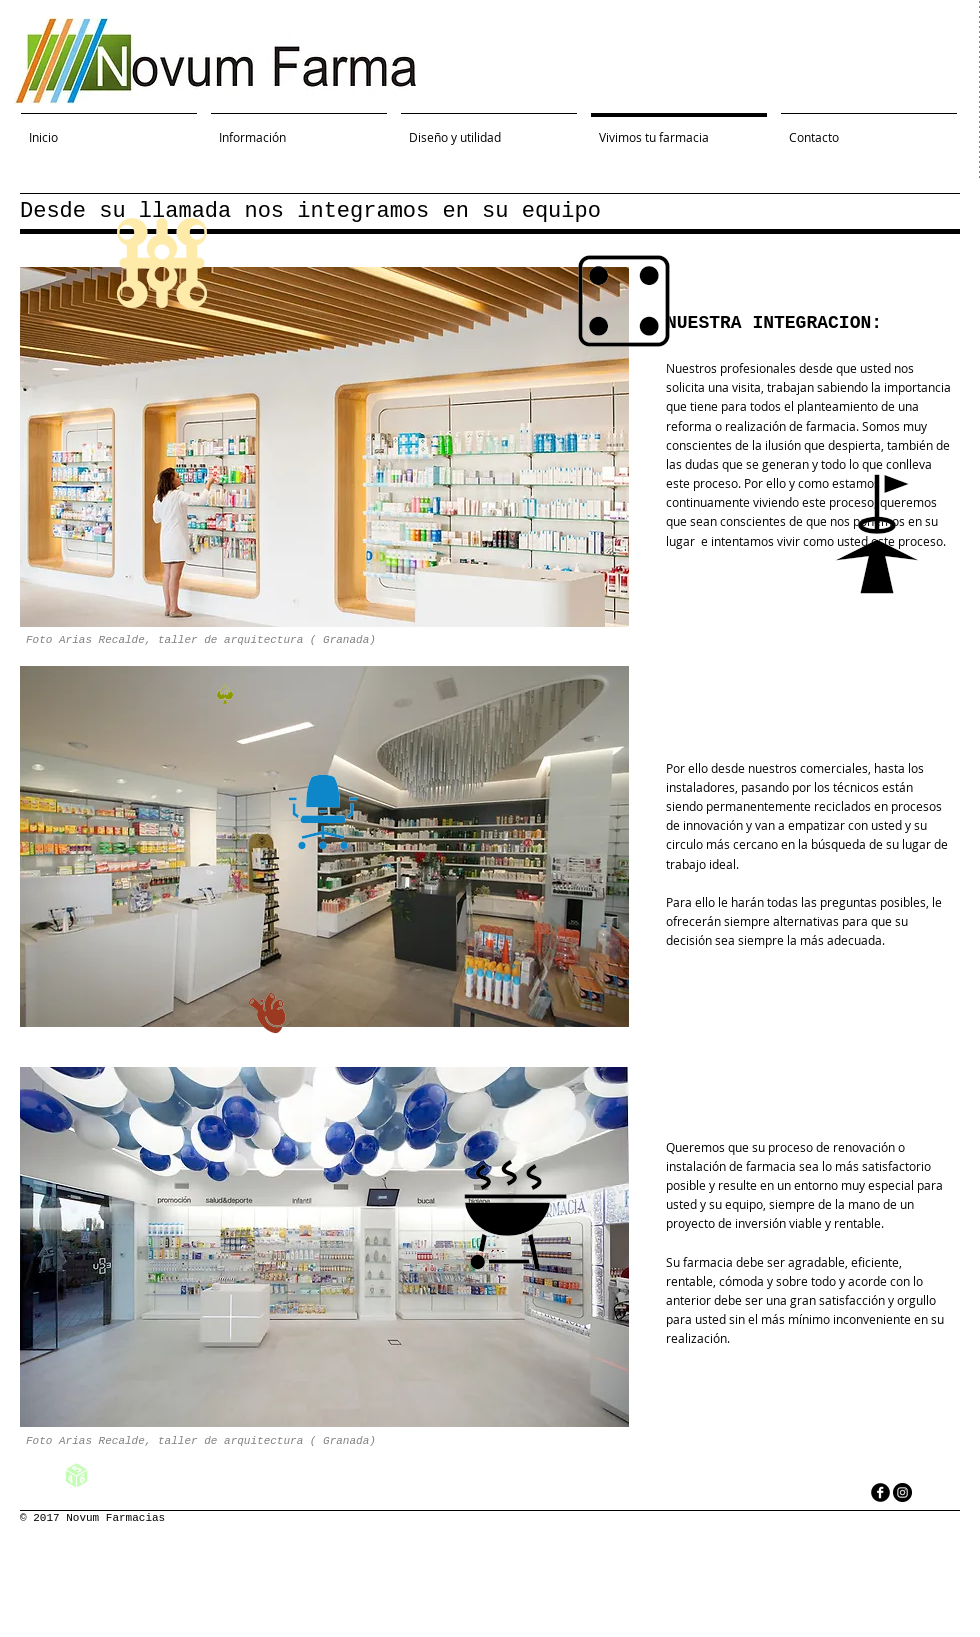 This screenshot has height=1637, width=980. I want to click on view health or vital statistics, so click(268, 1013).